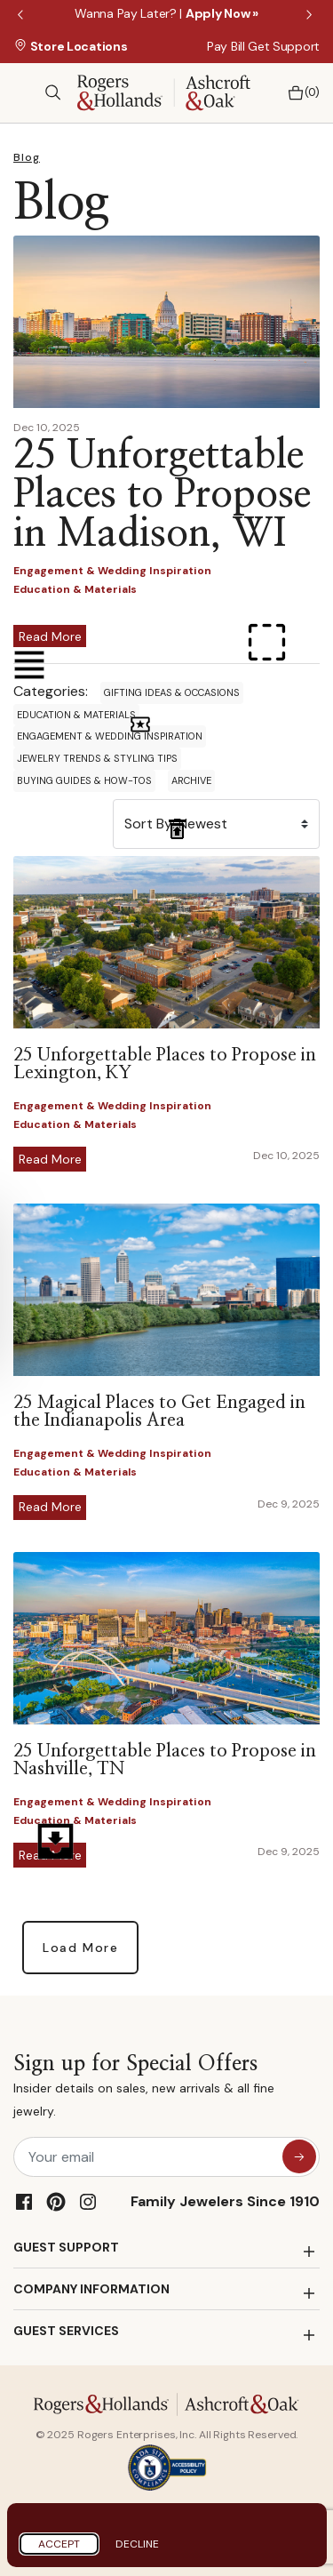 This screenshot has width=333, height=2576. What do you see at coordinates (29, 665) in the screenshot?
I see `open navigation menu` at bounding box center [29, 665].